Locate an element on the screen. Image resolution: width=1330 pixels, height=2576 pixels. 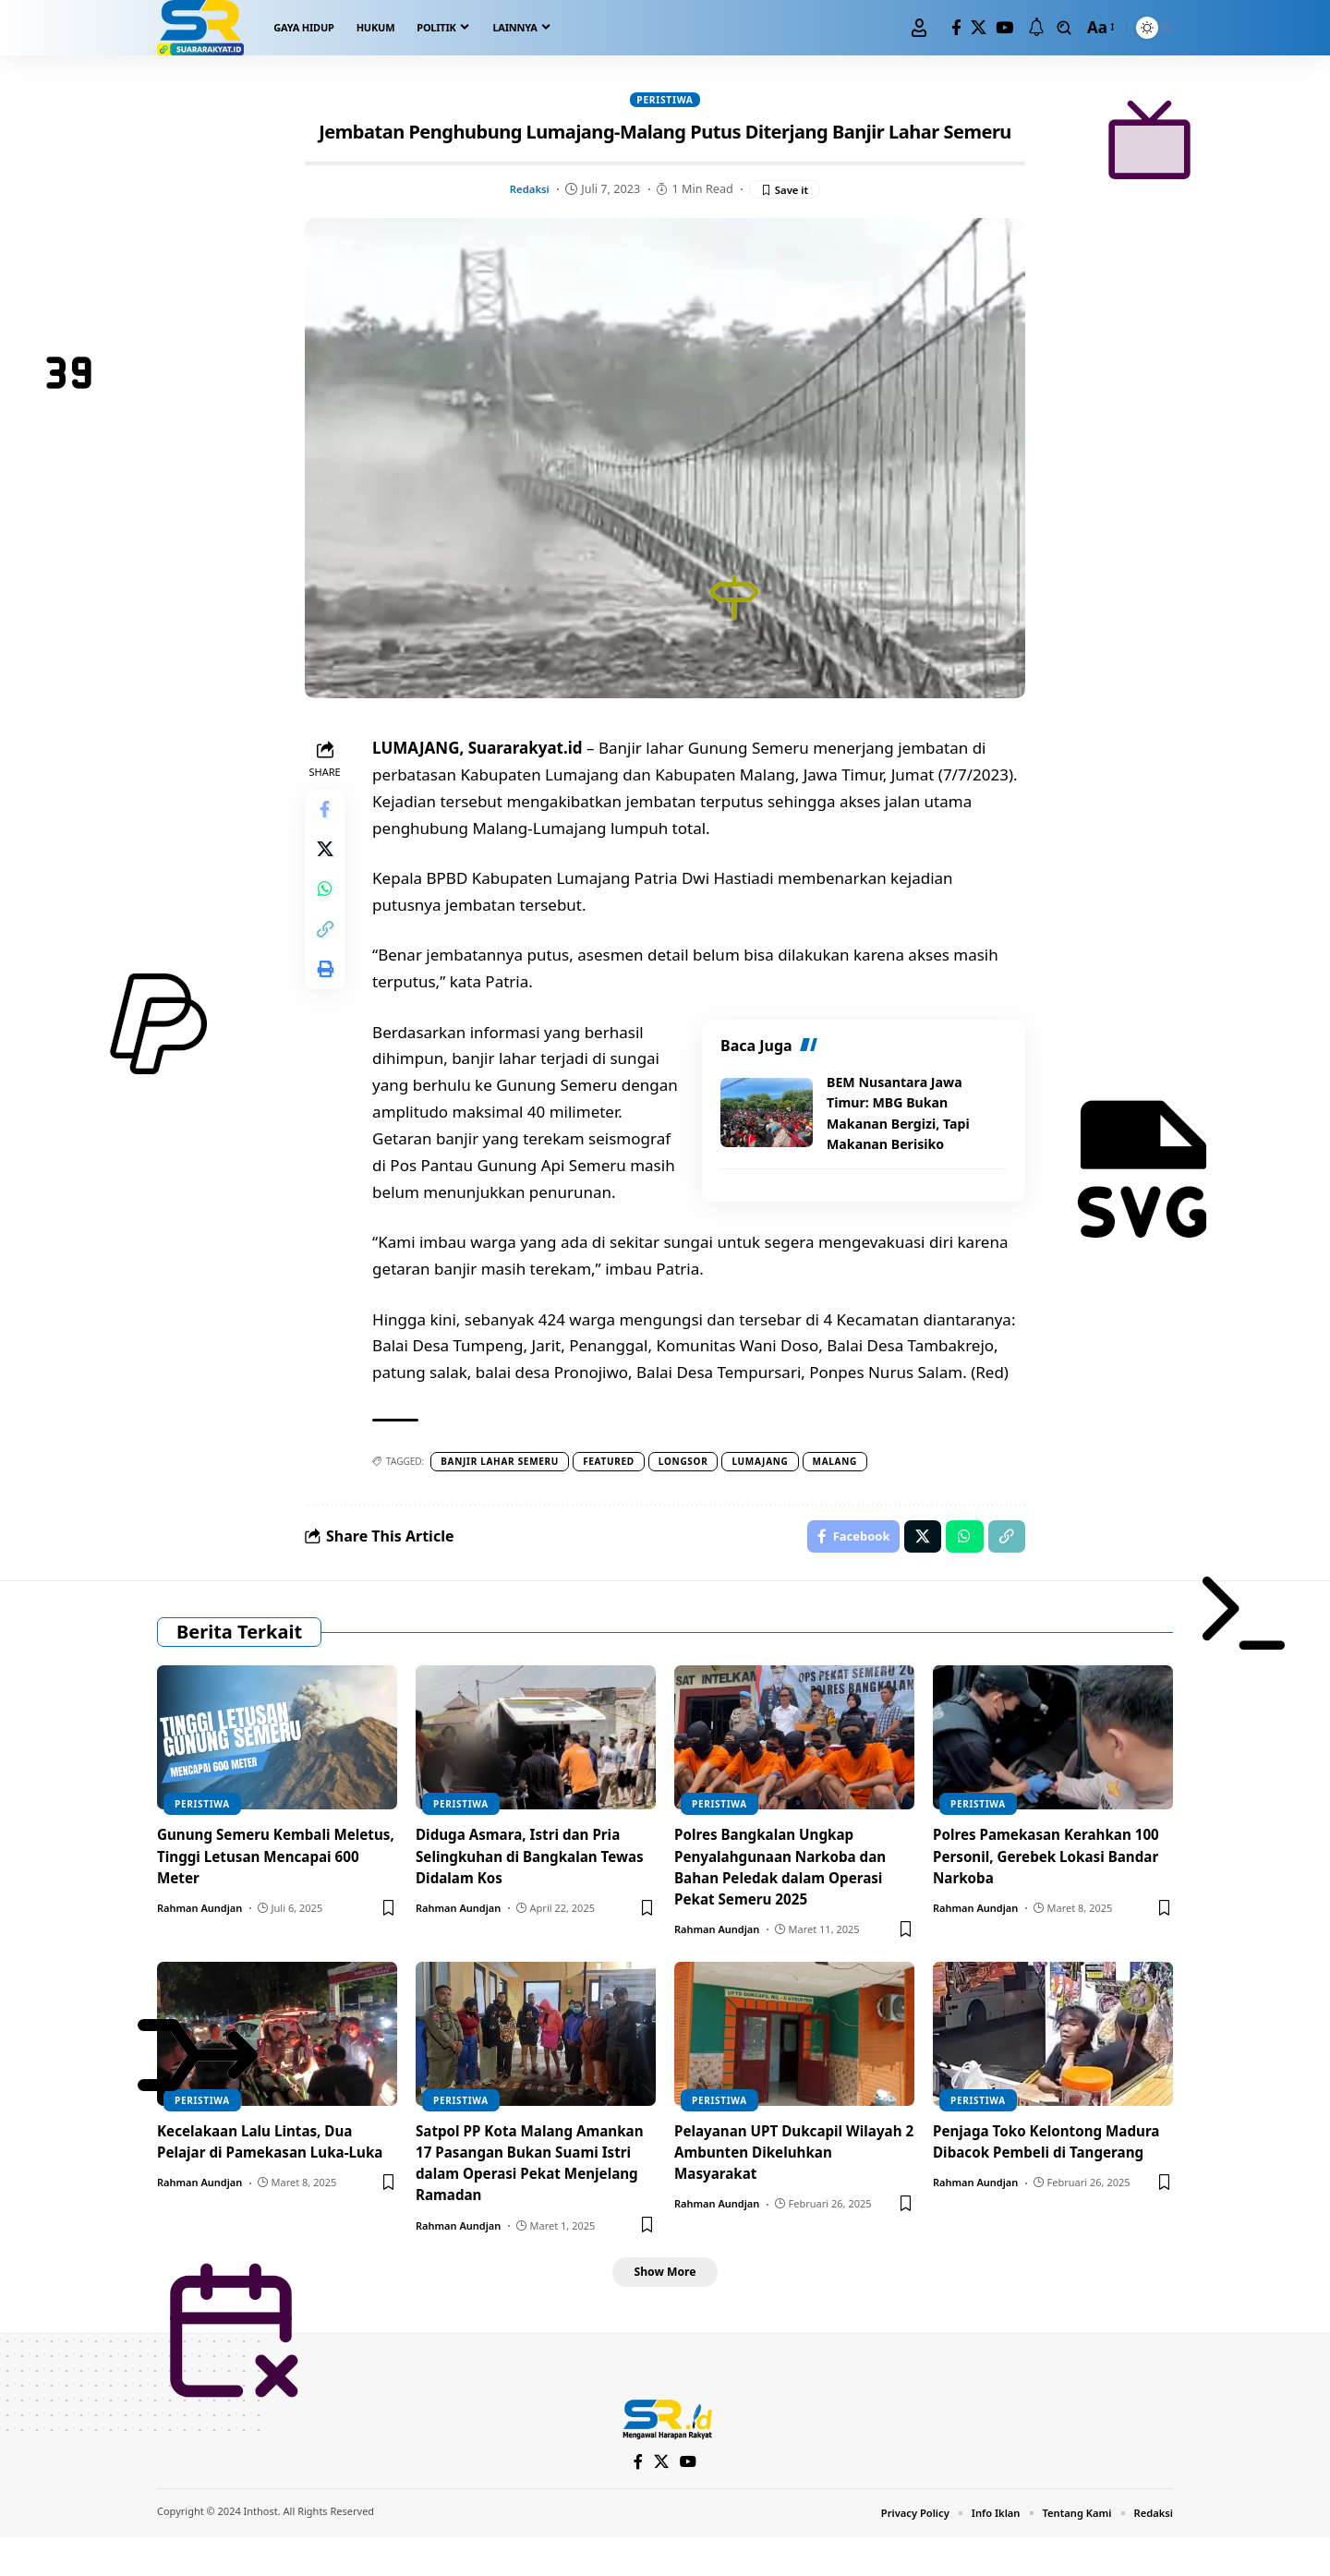
cancel or delete a scheduled event is located at coordinates (231, 2330).